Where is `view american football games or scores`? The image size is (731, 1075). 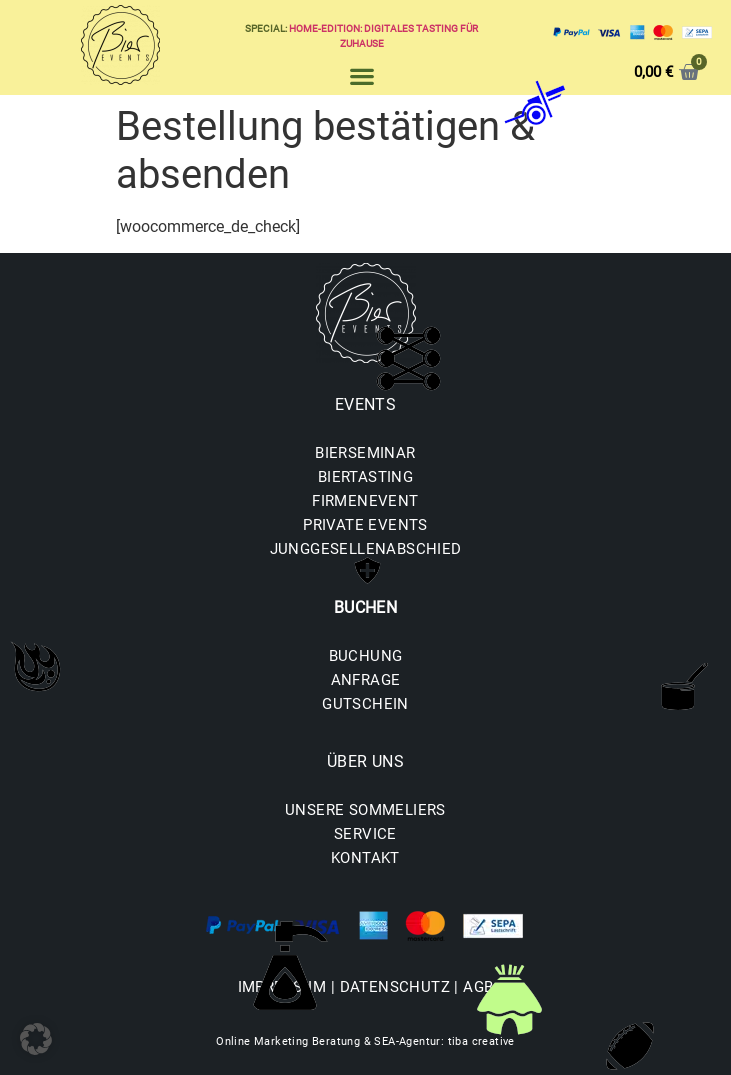
view american football games or scores is located at coordinates (630, 1046).